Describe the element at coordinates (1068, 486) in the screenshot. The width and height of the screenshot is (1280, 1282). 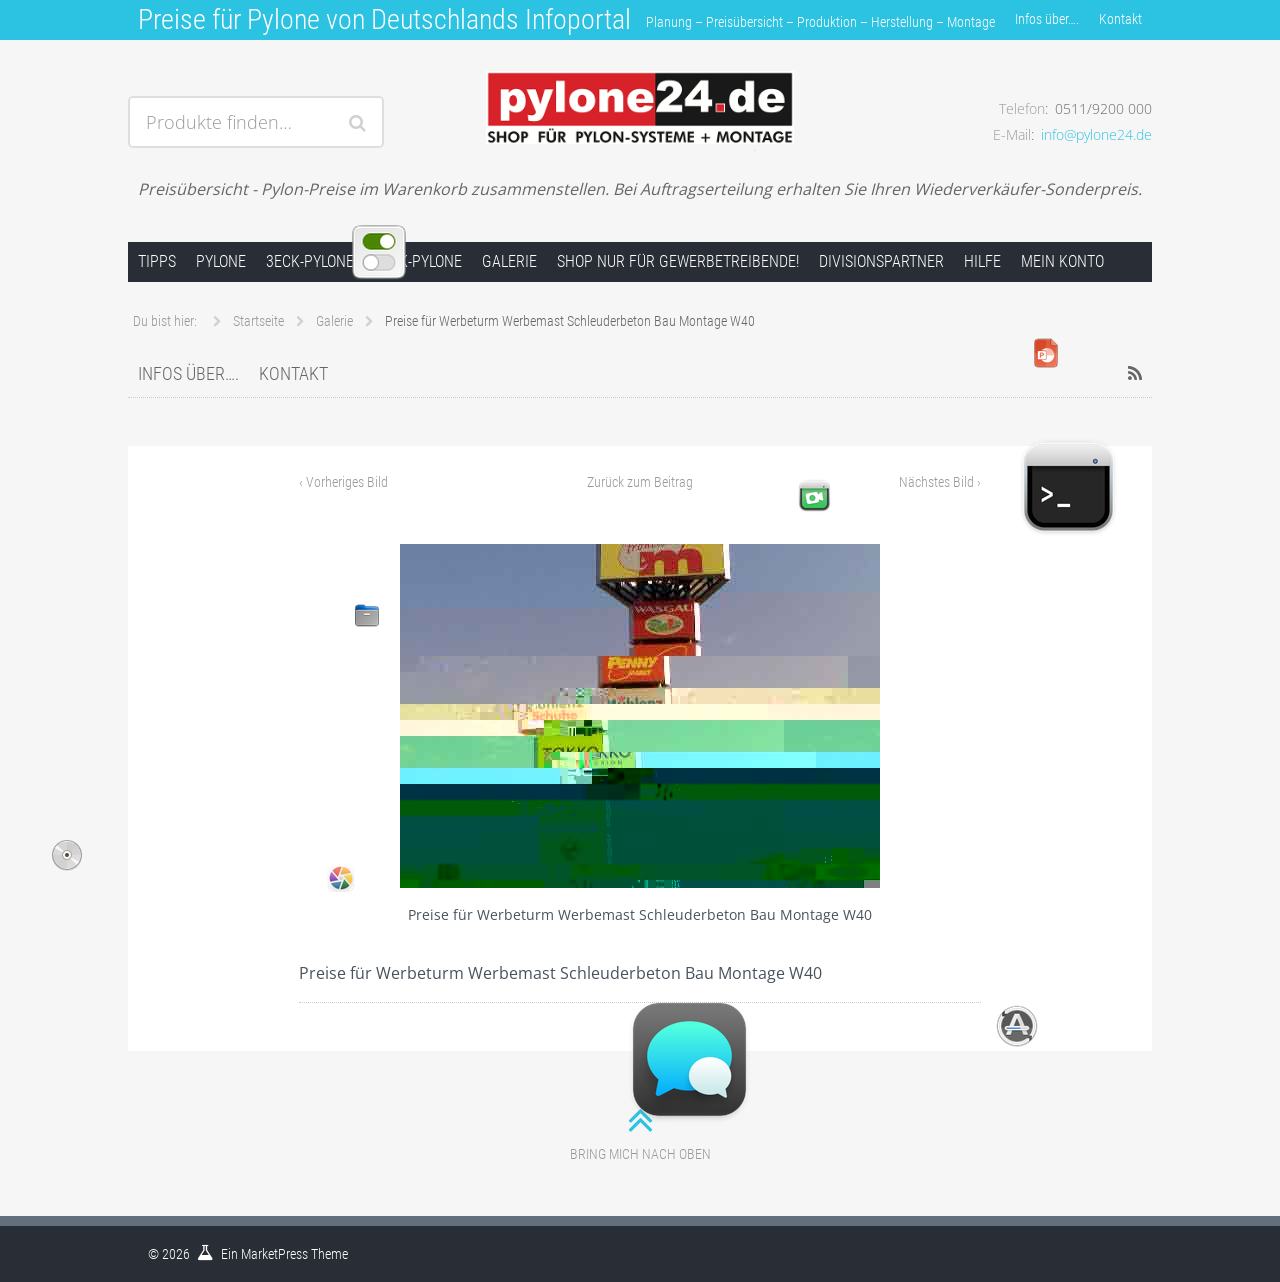
I see `open yakuake drop-down terminal` at that location.